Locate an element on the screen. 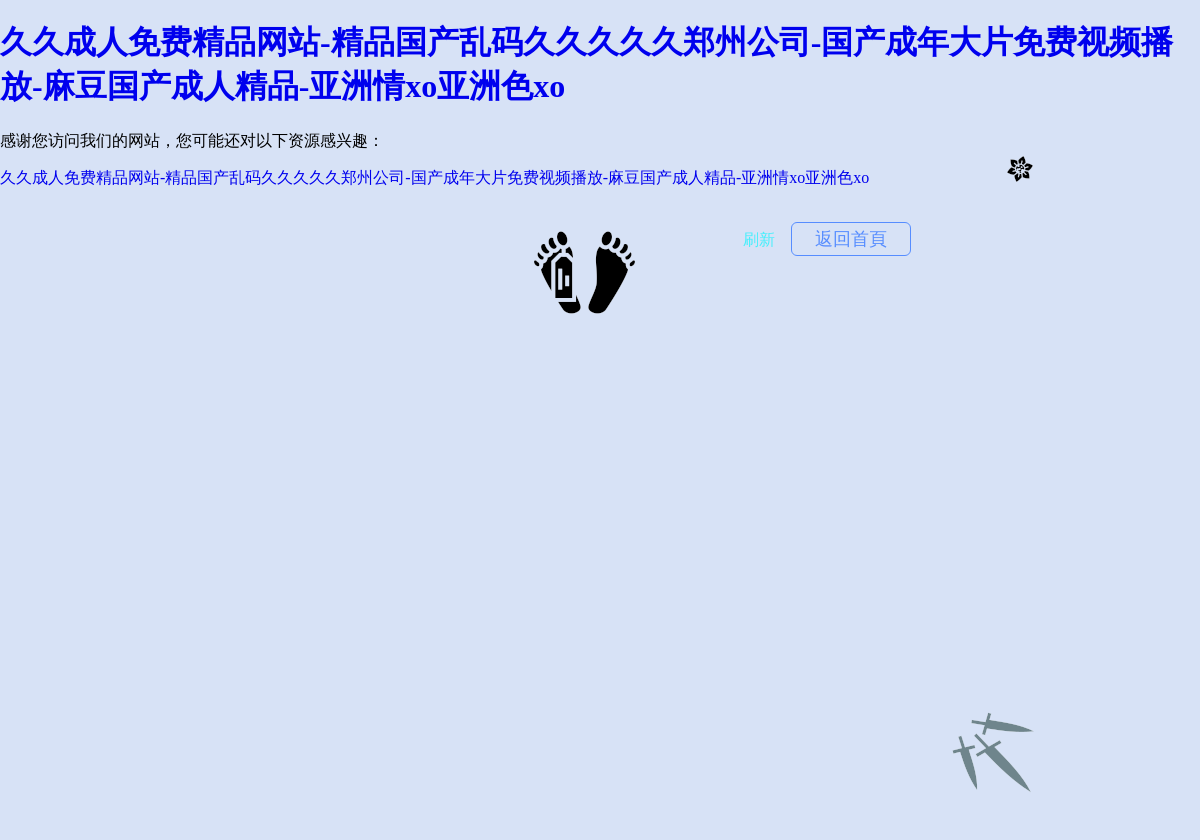 This screenshot has width=1200, height=840. assassin or rogue character class icon is located at coordinates (992, 754).